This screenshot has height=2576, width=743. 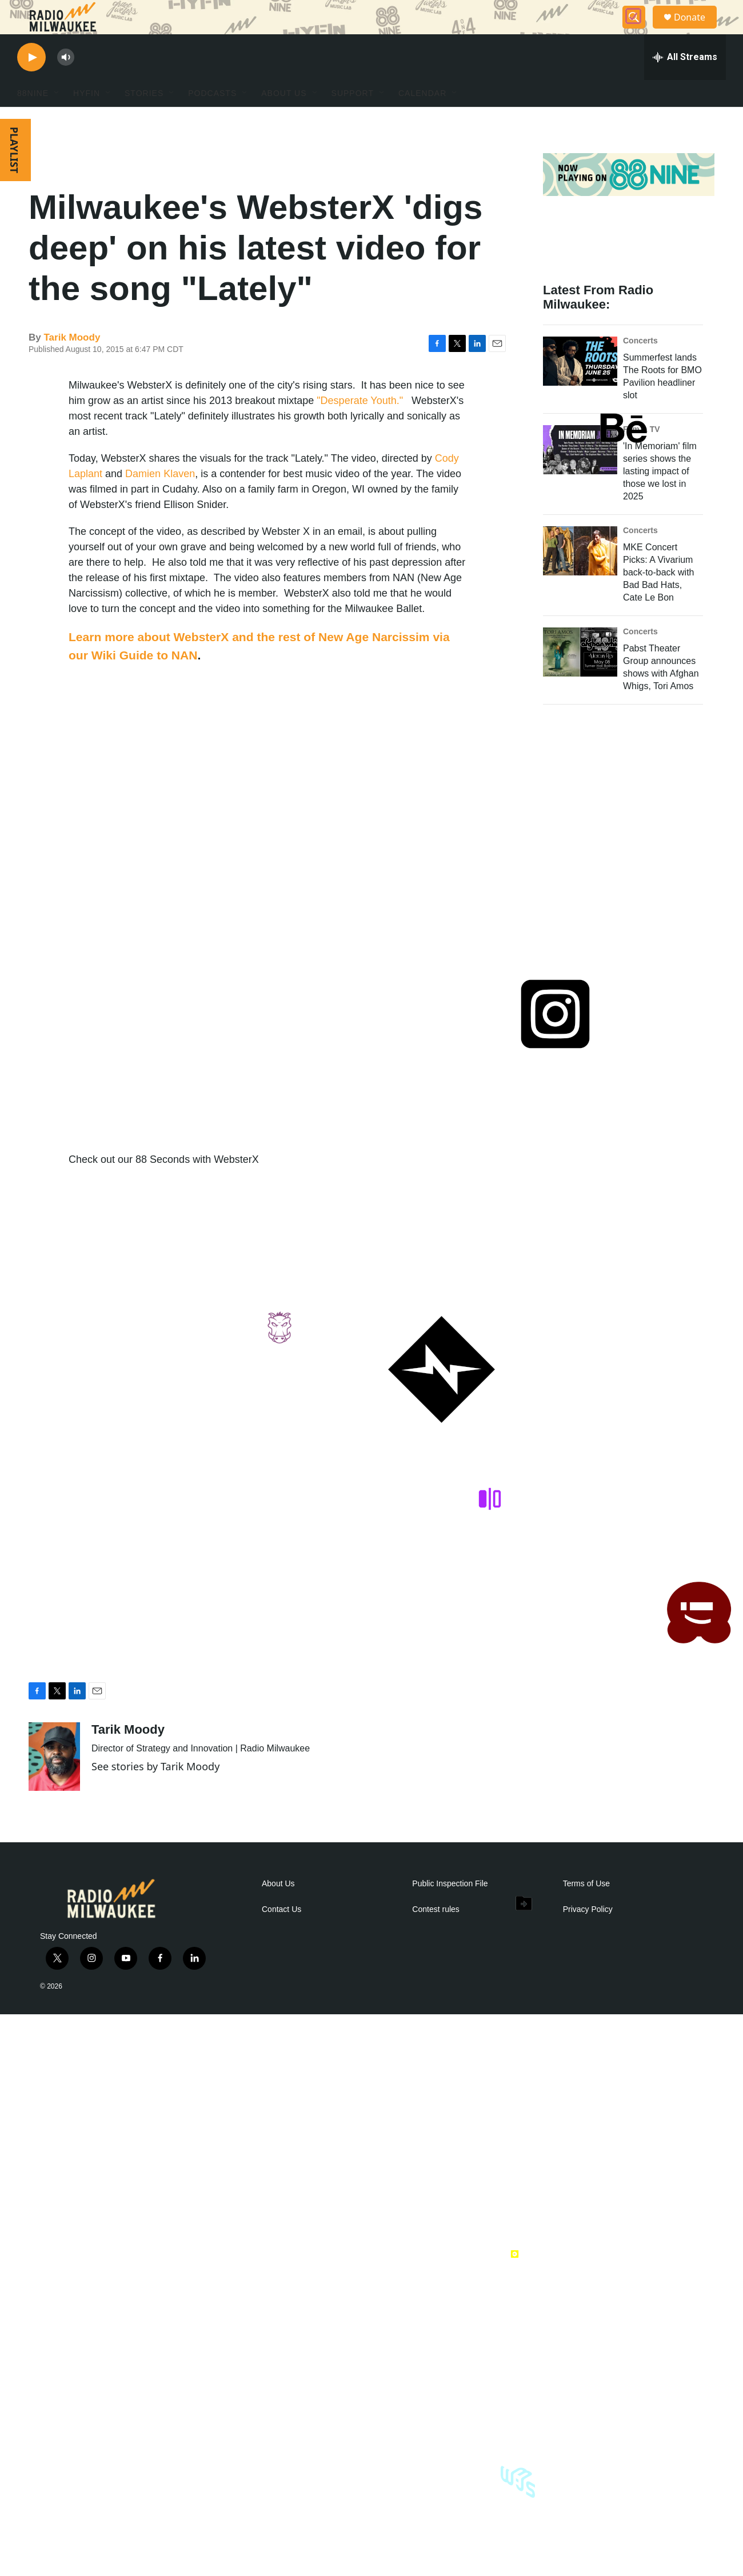 What do you see at coordinates (279, 1327) in the screenshot?
I see `grunt javascript task runner logo` at bounding box center [279, 1327].